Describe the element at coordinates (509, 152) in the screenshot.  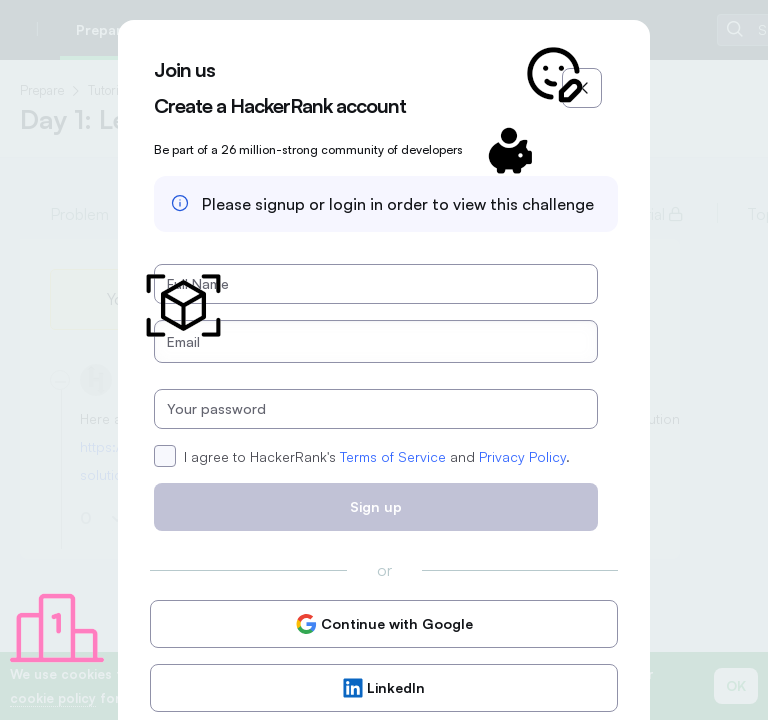
I see `access savings or budget features` at that location.